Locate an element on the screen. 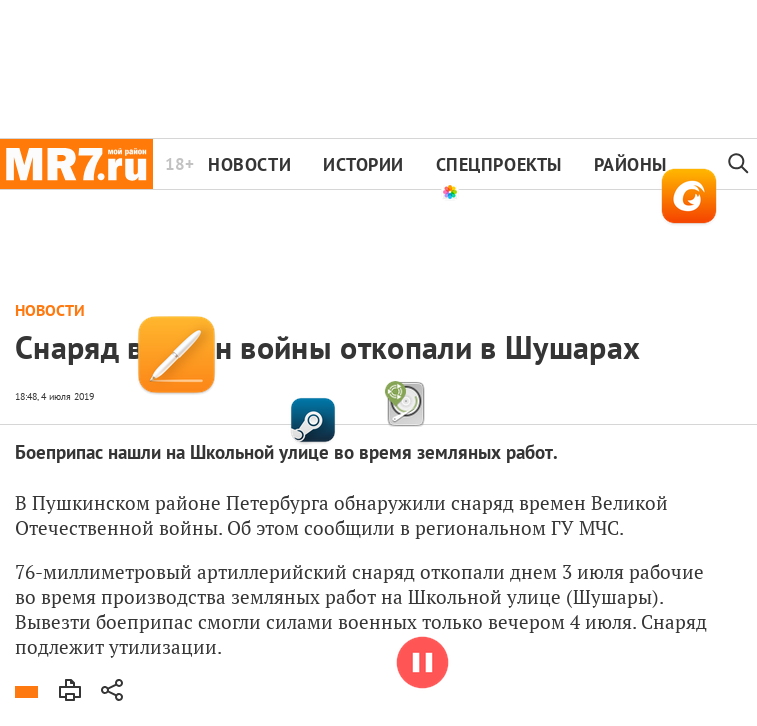  open the steam gaming platform is located at coordinates (313, 420).